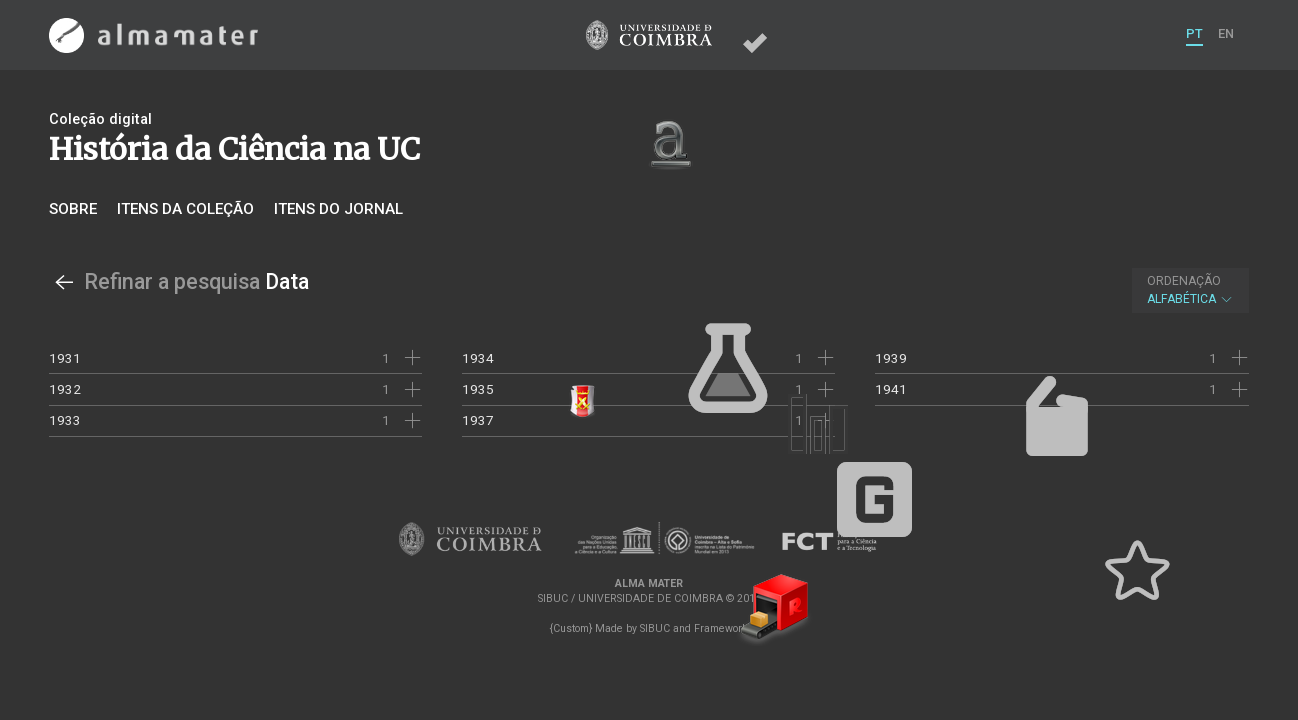  I want to click on view statistics or analytics, so click(818, 424).